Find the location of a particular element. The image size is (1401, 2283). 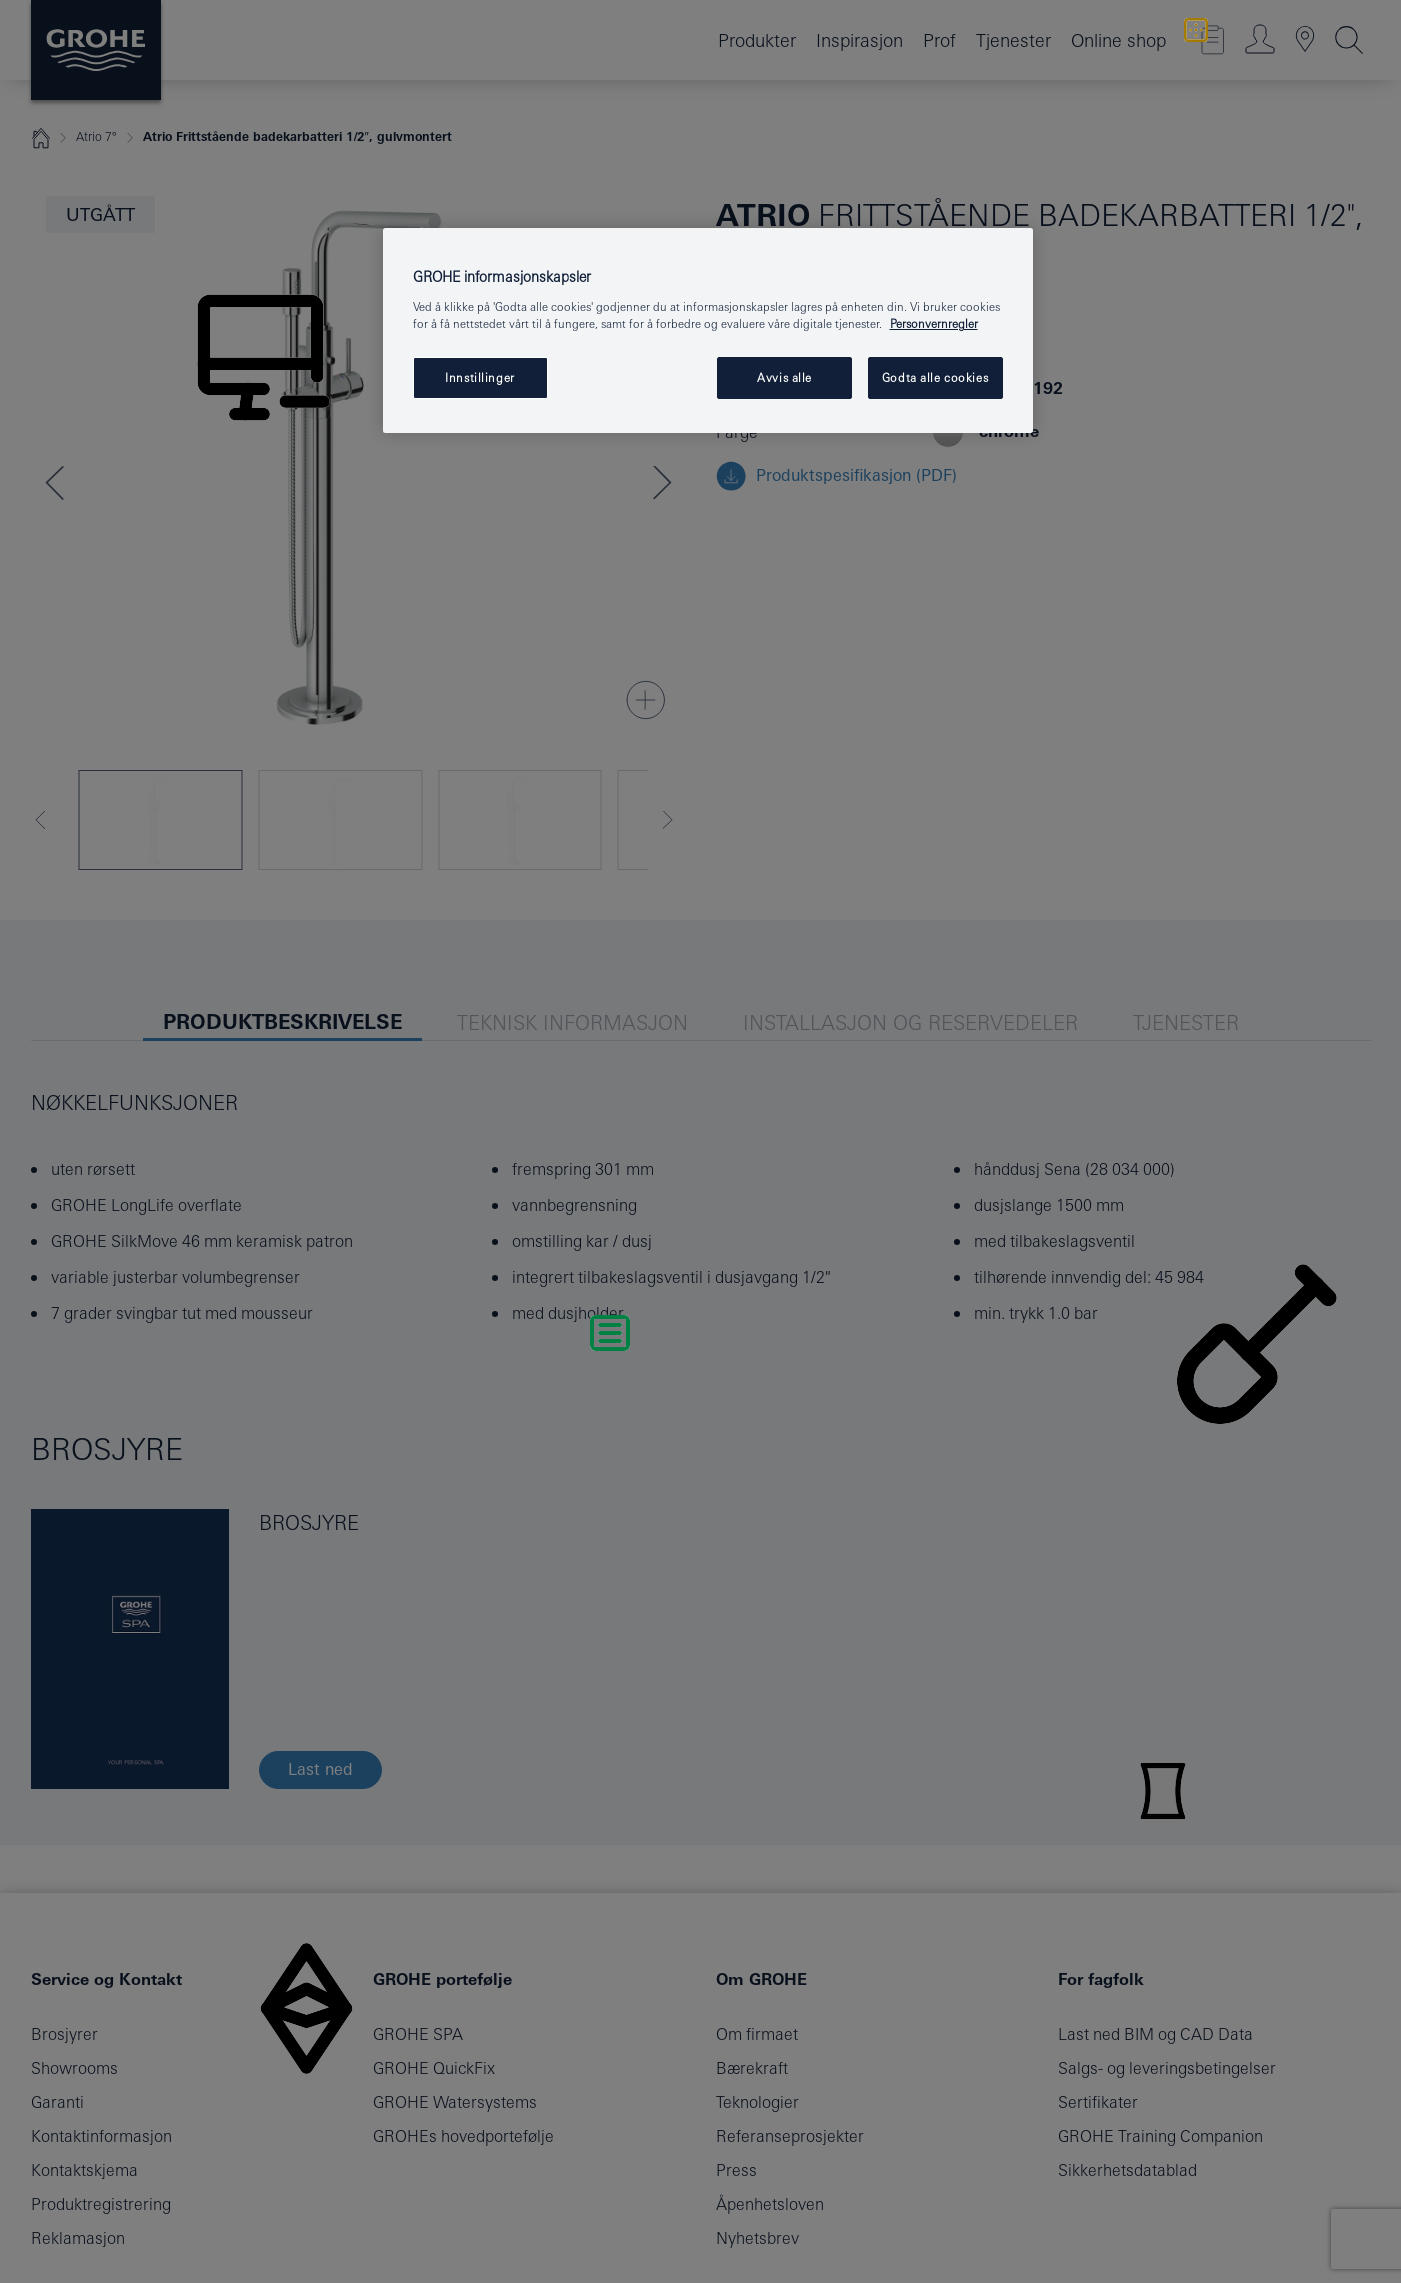

switch to vertical panorama mode is located at coordinates (1163, 1791).